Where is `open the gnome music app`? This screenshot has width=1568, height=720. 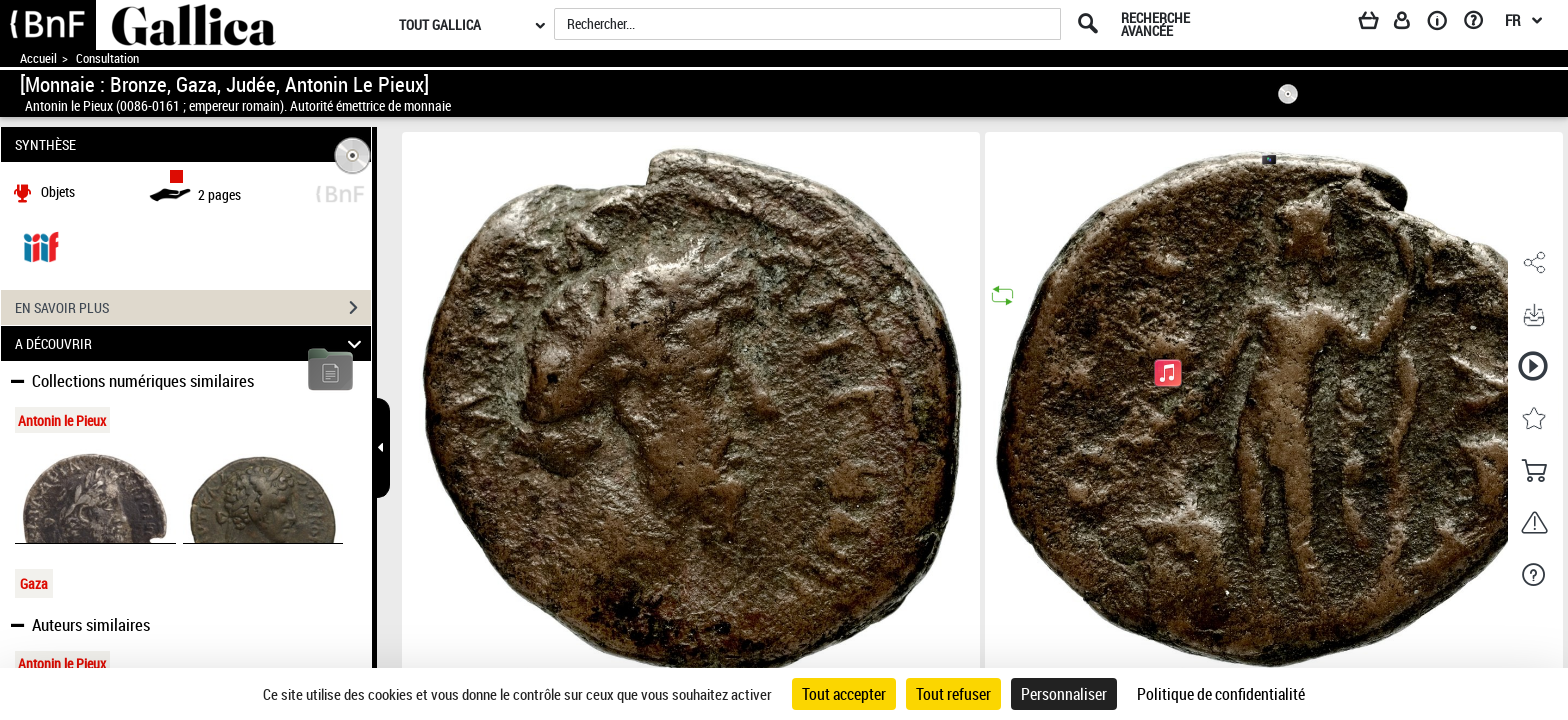
open the gnome music app is located at coordinates (1168, 373).